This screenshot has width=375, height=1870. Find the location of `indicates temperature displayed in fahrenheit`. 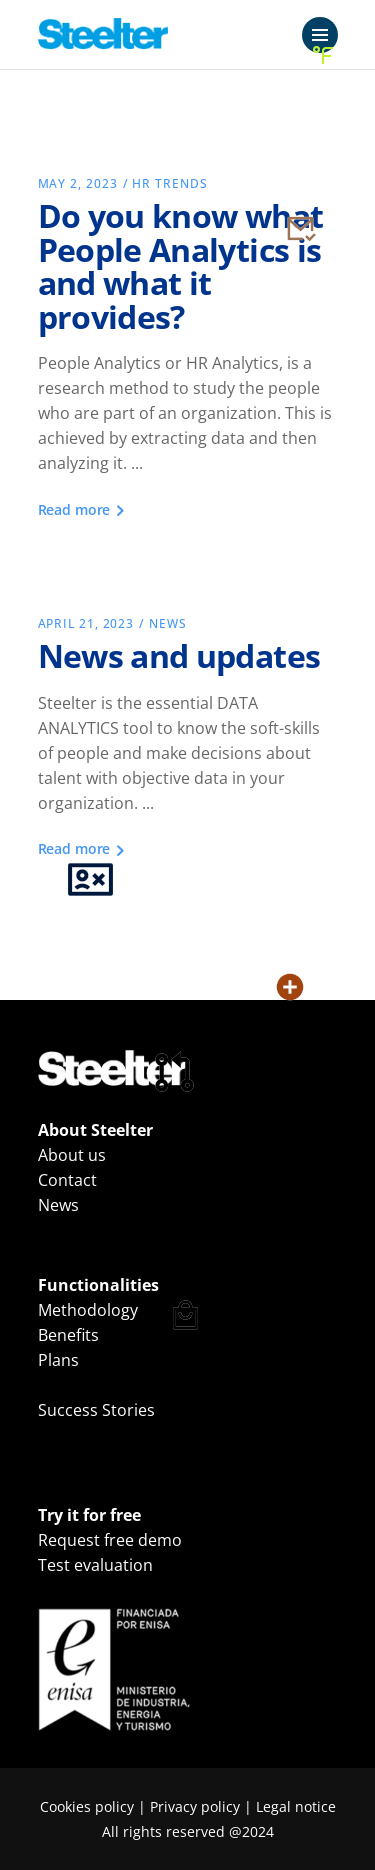

indicates temperature displayed in fahrenheit is located at coordinates (324, 55).